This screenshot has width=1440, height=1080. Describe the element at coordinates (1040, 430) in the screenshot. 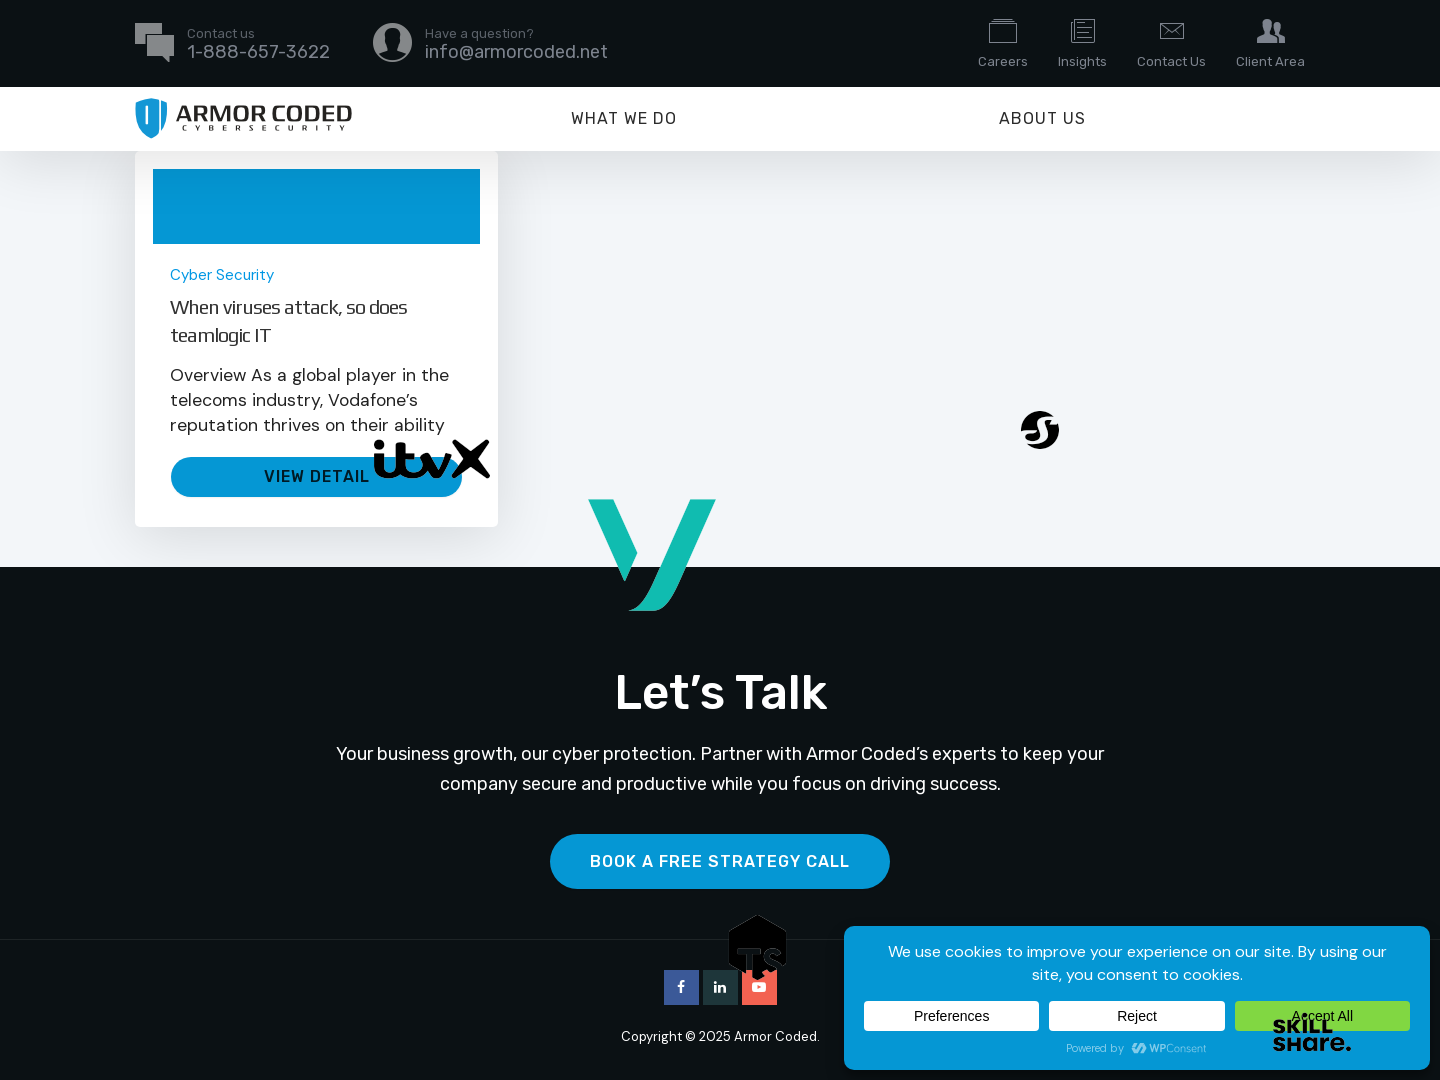

I see `shelly smart home brand logo` at that location.